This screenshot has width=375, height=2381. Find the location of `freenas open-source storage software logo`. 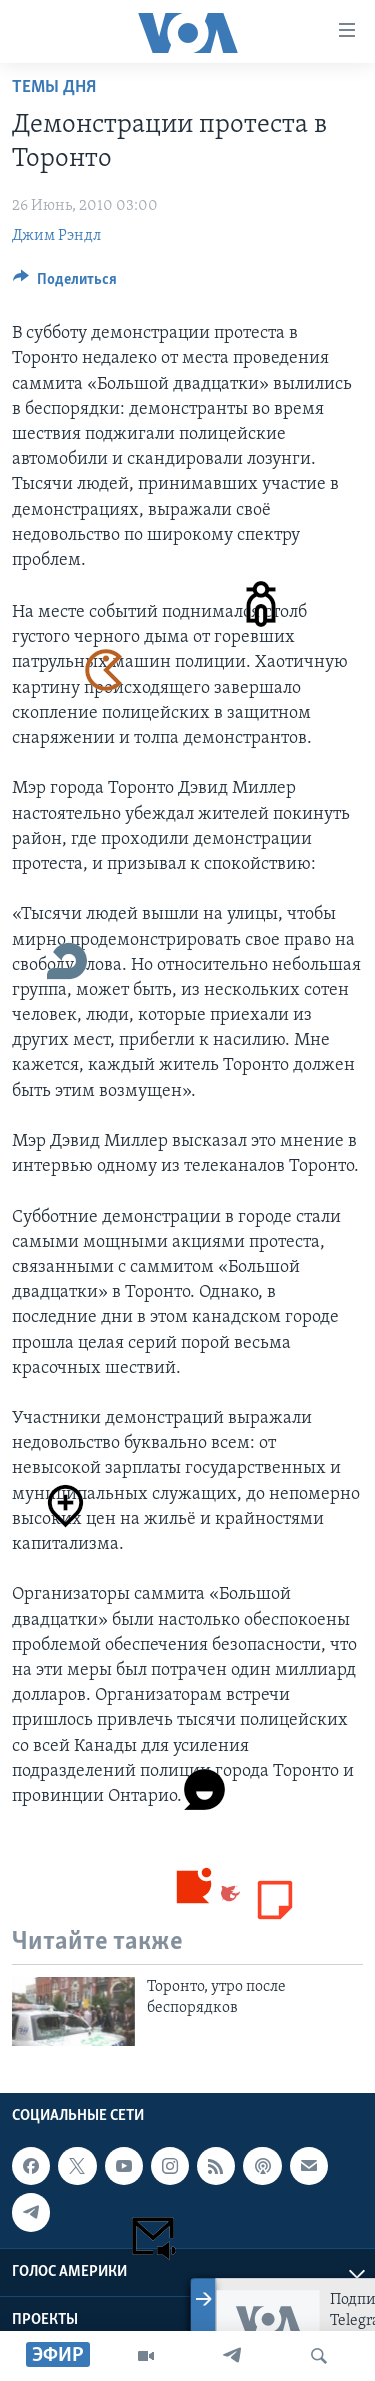

freenas open-source storage software logo is located at coordinates (230, 1893).